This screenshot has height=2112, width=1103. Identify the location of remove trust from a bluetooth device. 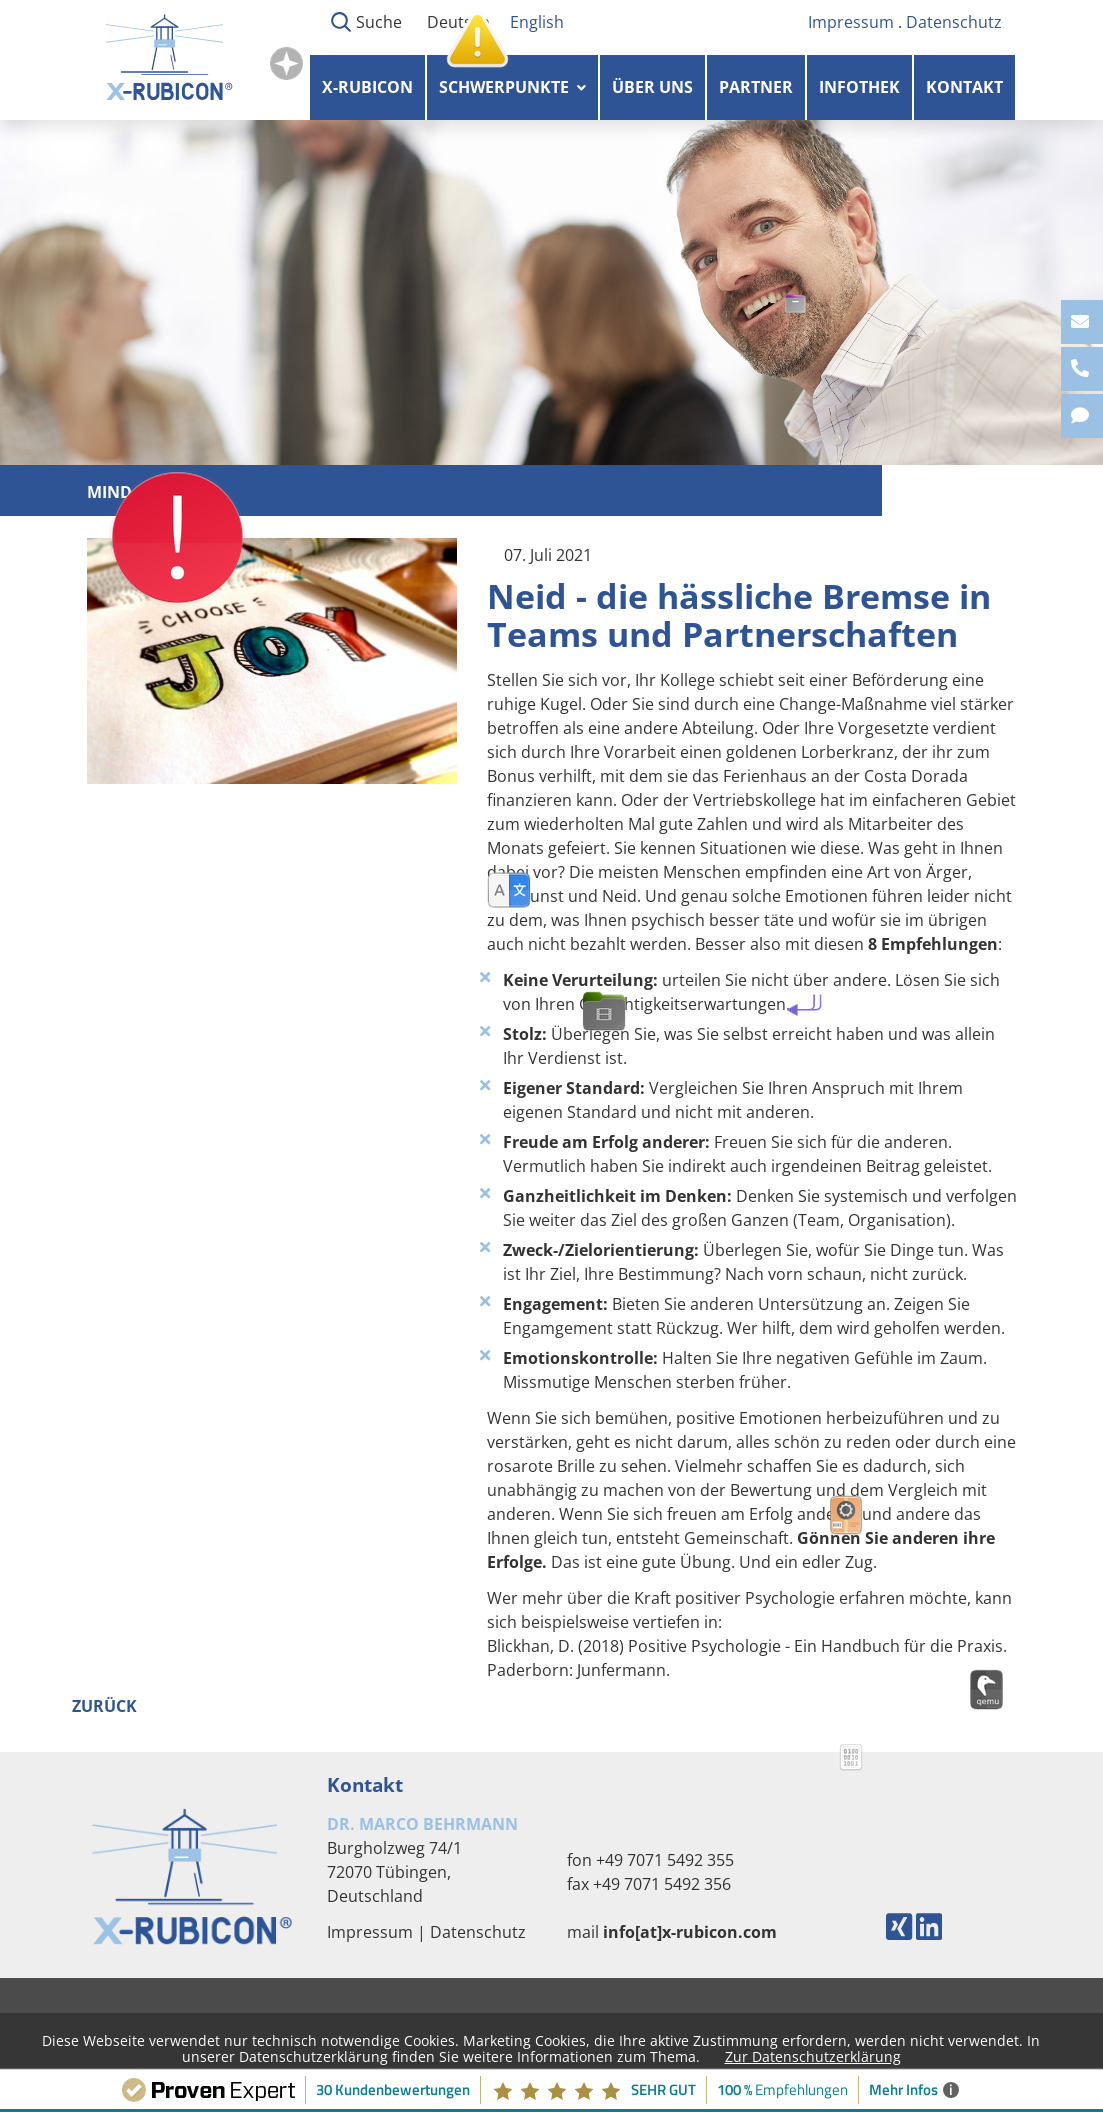
(286, 63).